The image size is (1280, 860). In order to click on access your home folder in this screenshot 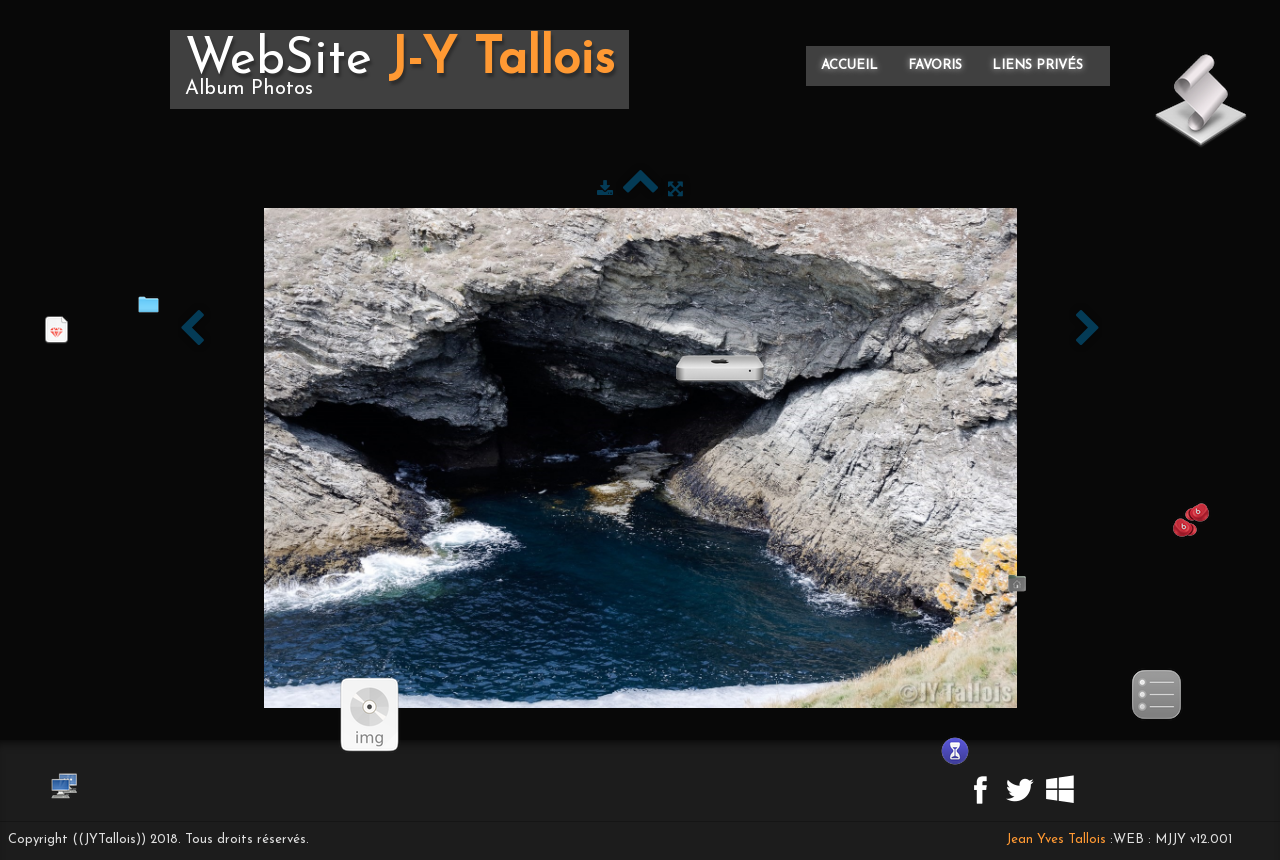, I will do `click(1017, 583)`.